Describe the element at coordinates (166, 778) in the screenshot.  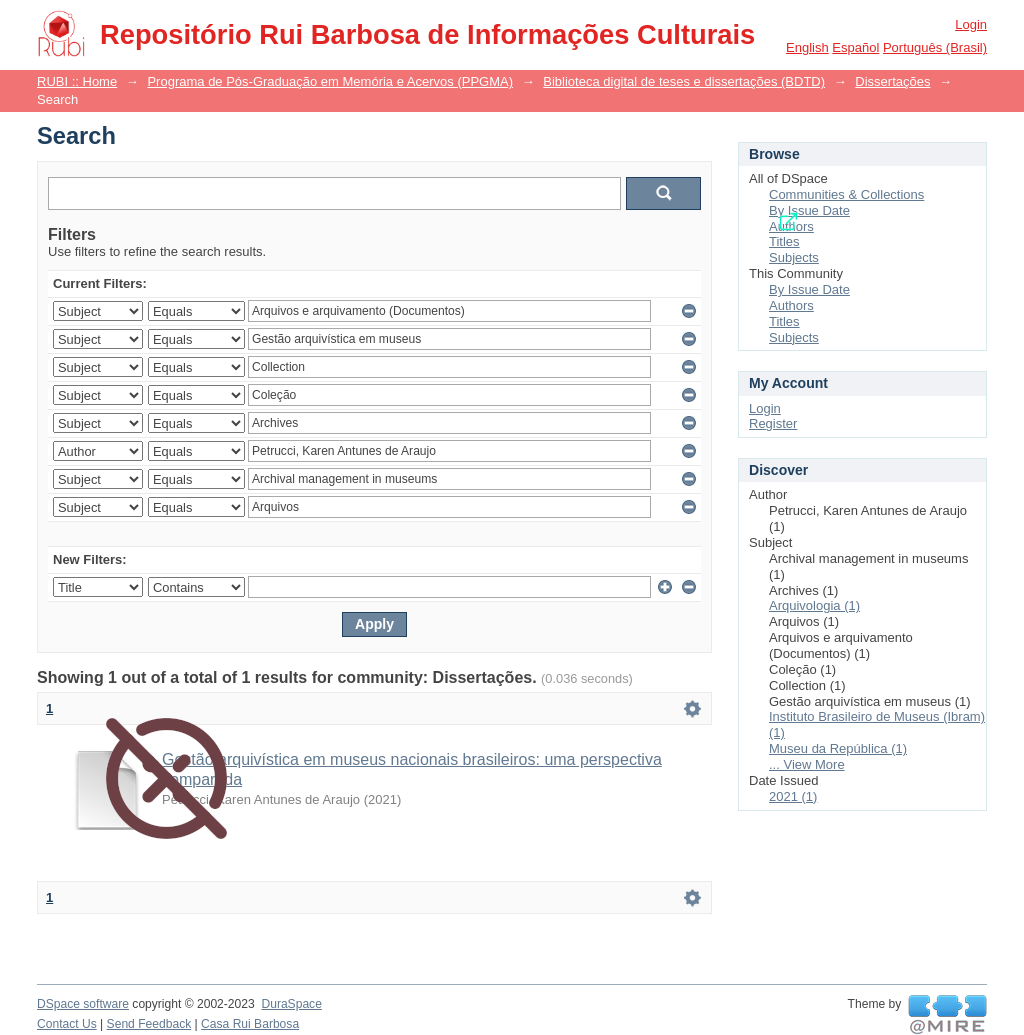
I see `discount or promotion unavailable` at that location.